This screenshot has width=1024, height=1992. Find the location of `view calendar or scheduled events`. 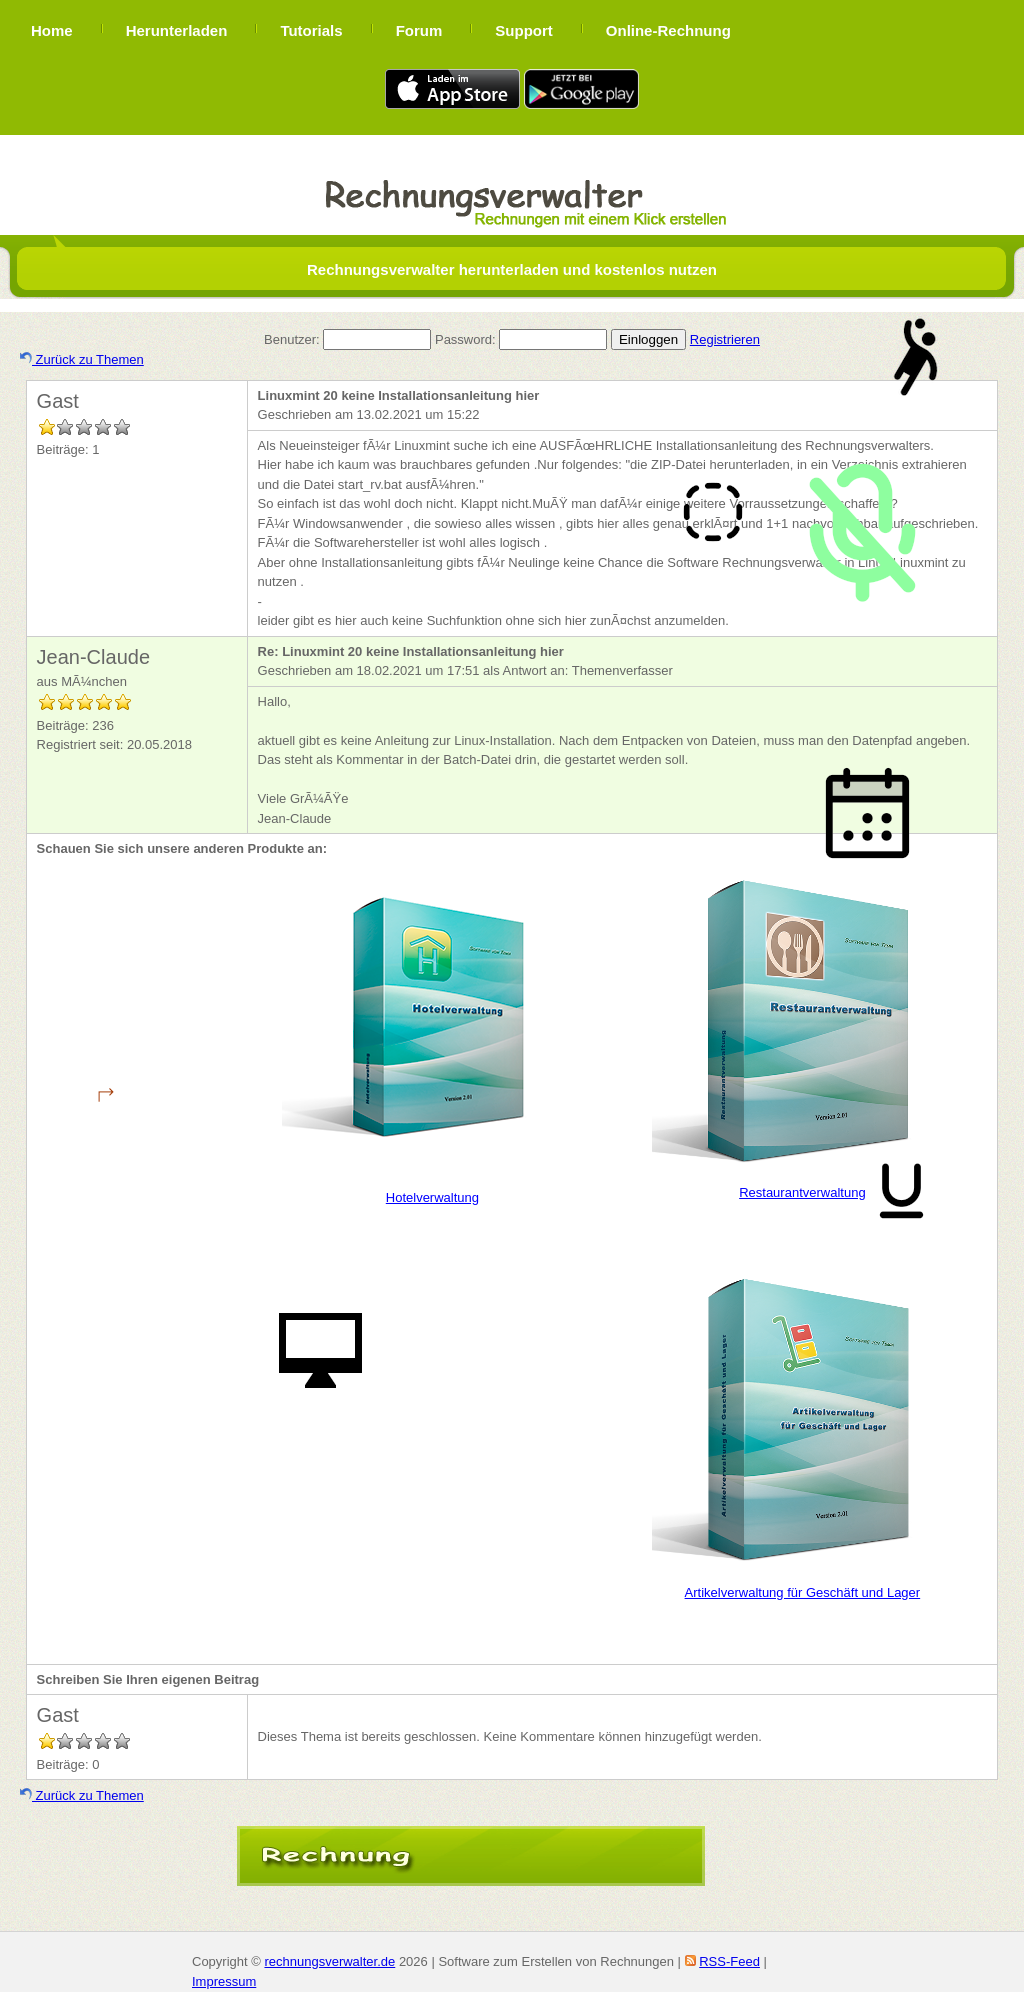

view calendar or scheduled events is located at coordinates (867, 816).